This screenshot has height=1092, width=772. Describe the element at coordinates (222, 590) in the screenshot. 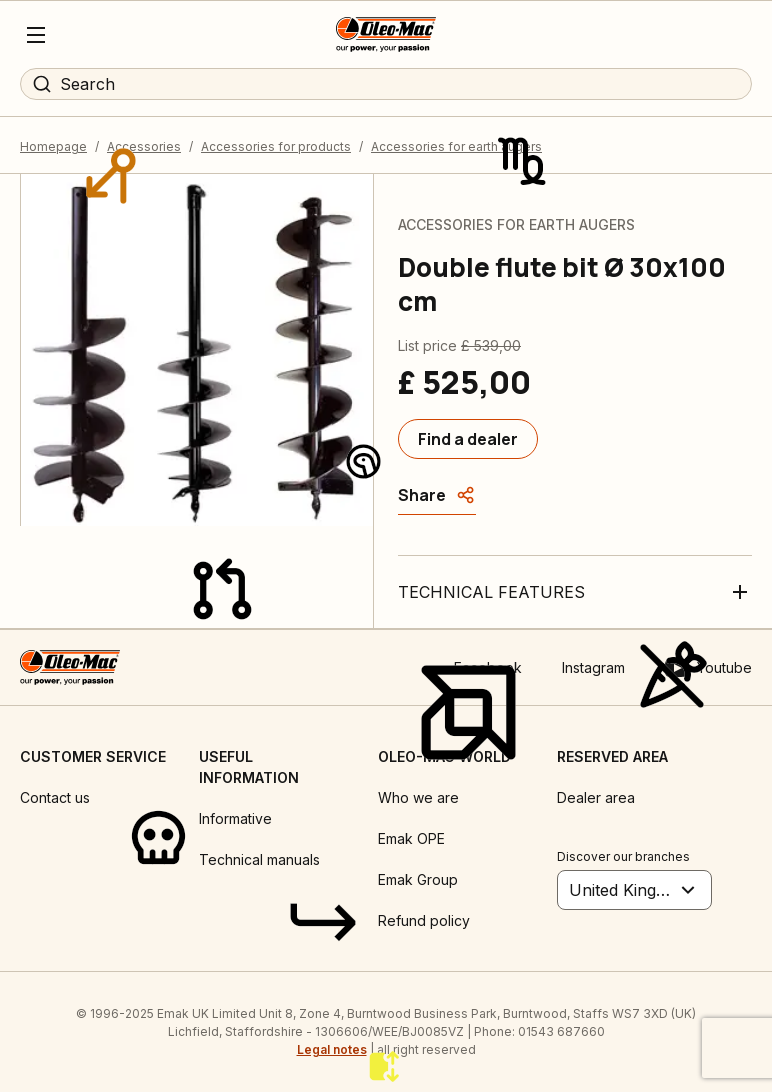

I see `create a new pull request` at that location.